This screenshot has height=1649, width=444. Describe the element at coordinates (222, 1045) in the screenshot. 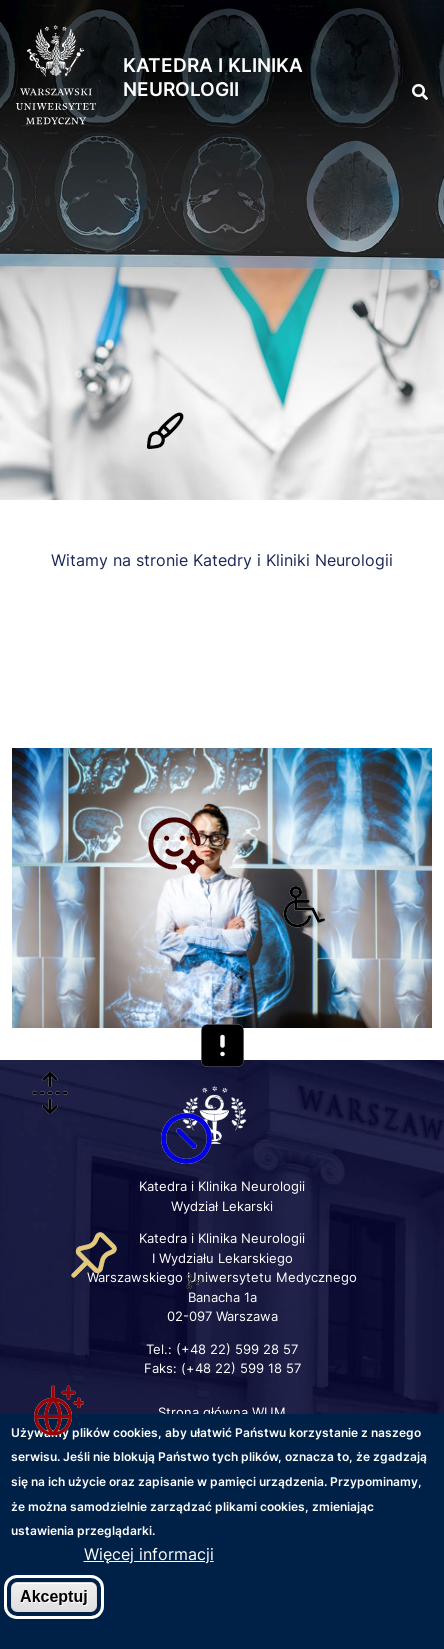

I see `indicates a warning or alert status` at that location.